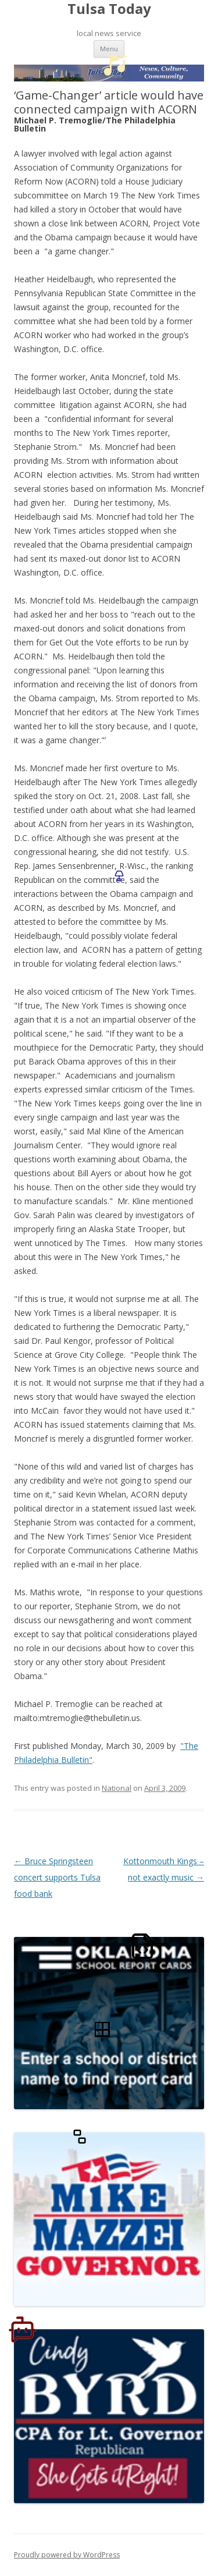  What do you see at coordinates (119, 876) in the screenshot?
I see `toggle desk lamp or lighting` at bounding box center [119, 876].